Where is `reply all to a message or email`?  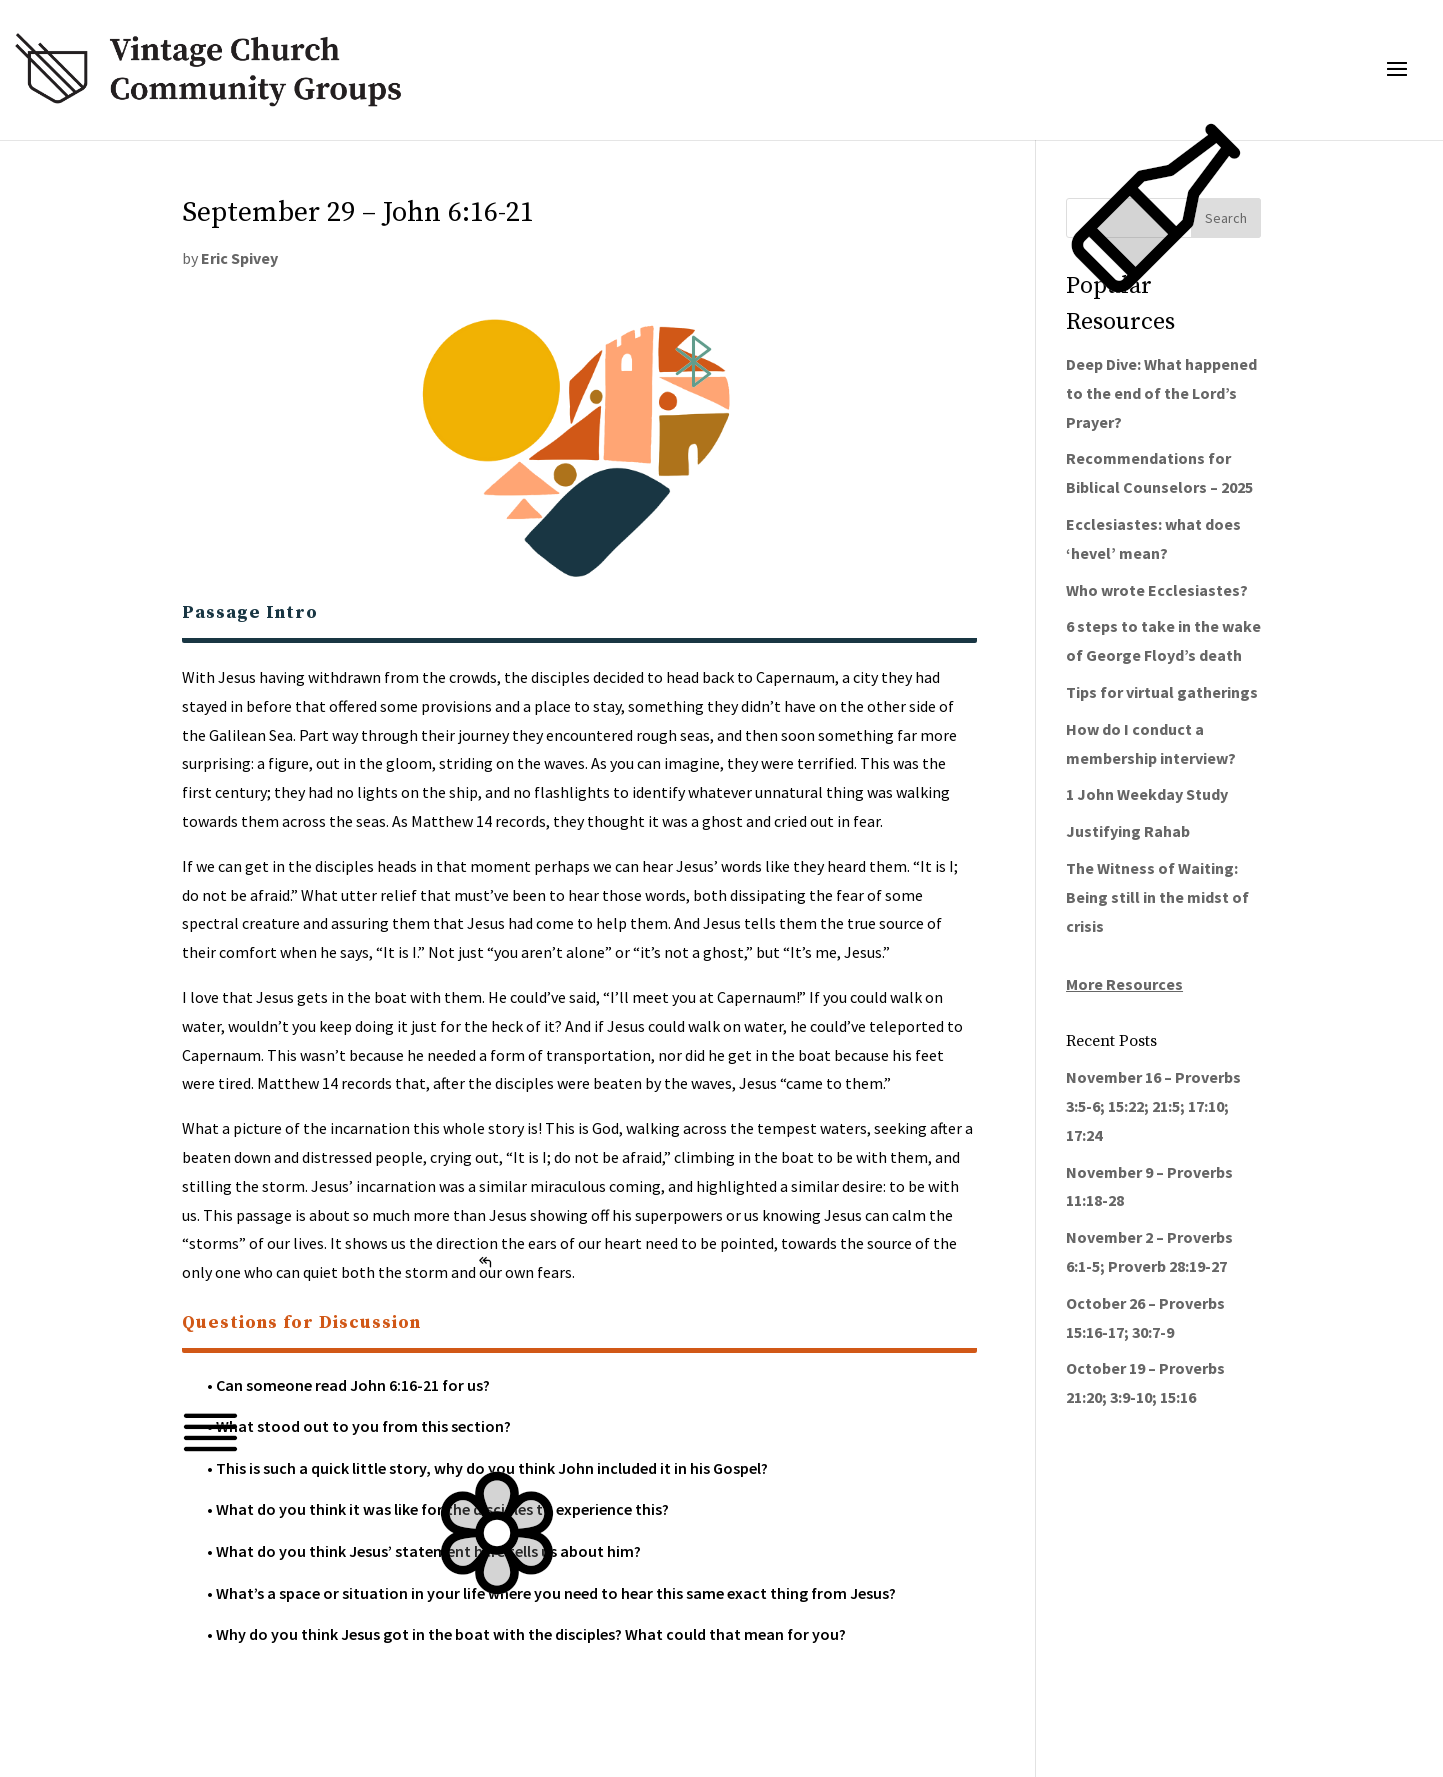
reply all to a message or email is located at coordinates (485, 1262).